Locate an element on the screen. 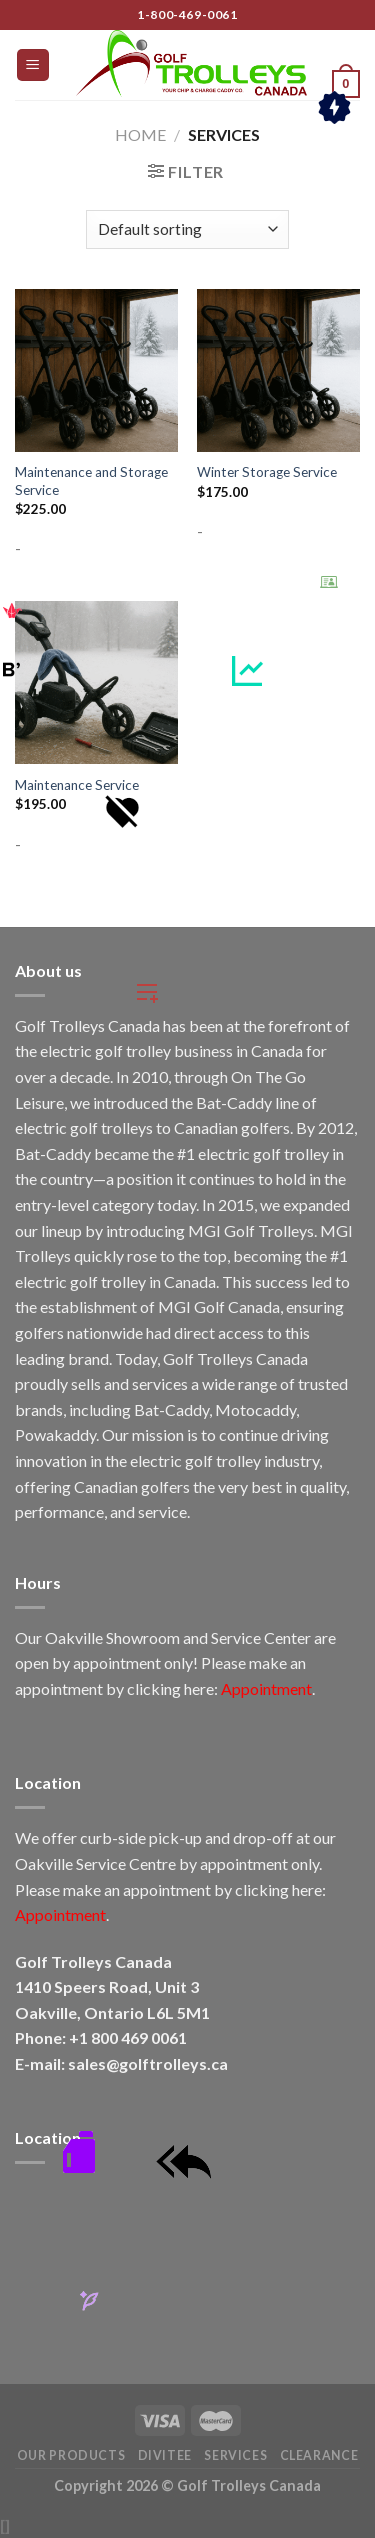 Image resolution: width=375 pixels, height=2538 pixels. find nearby gas stations is located at coordinates (79, 2153).